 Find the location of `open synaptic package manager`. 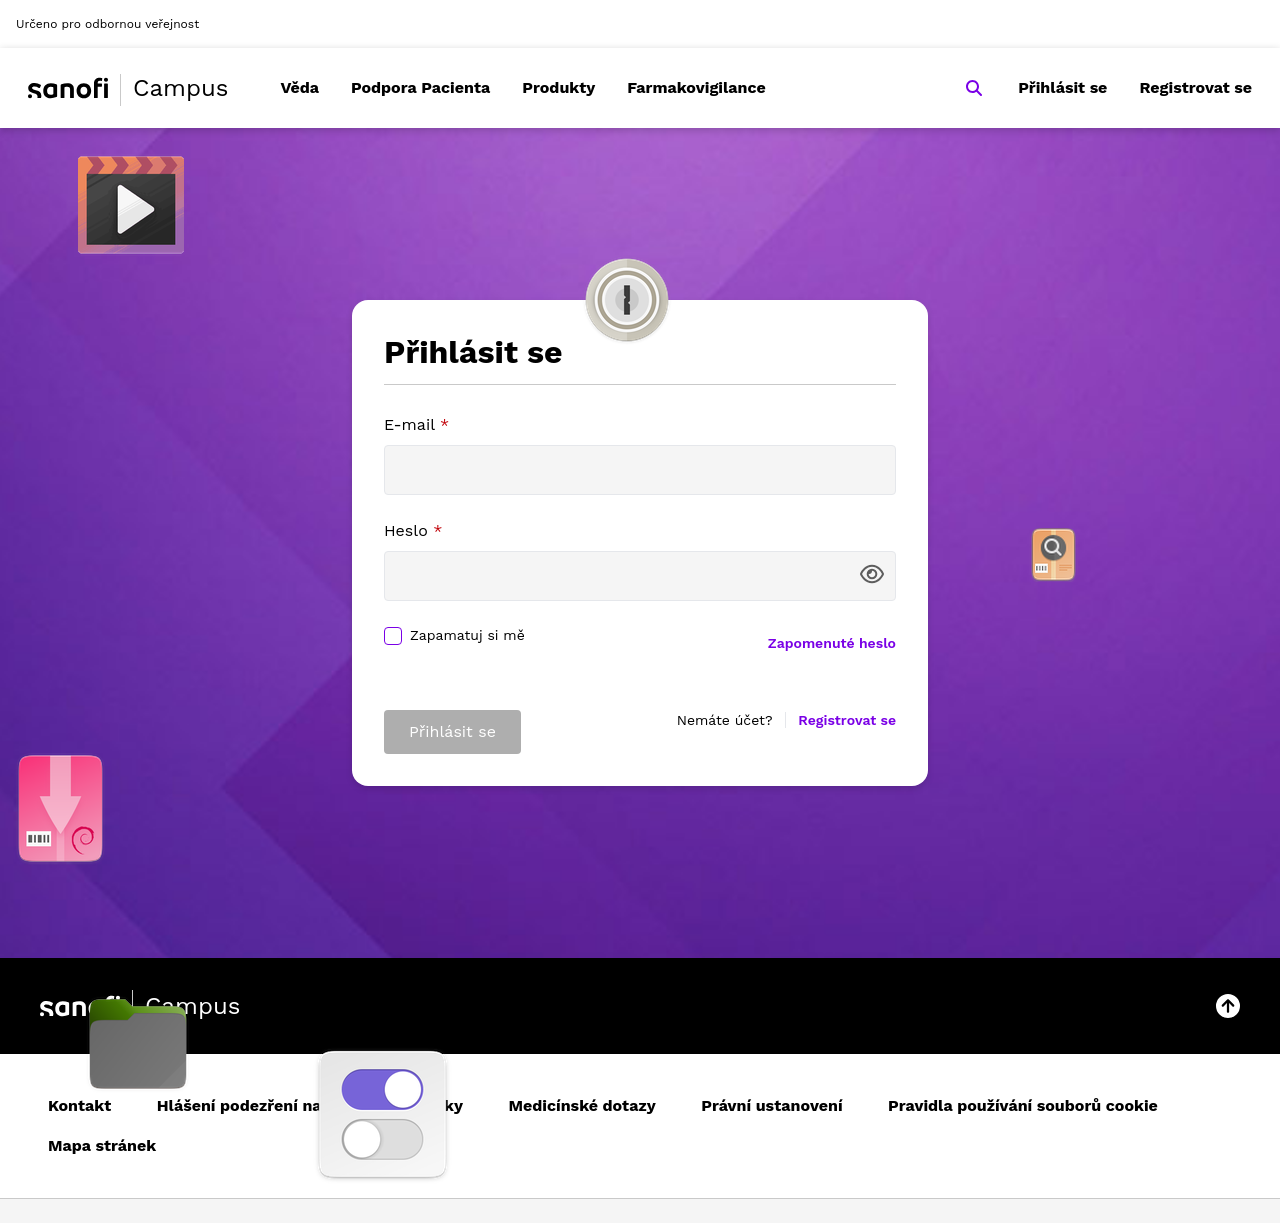

open synaptic package manager is located at coordinates (60, 808).